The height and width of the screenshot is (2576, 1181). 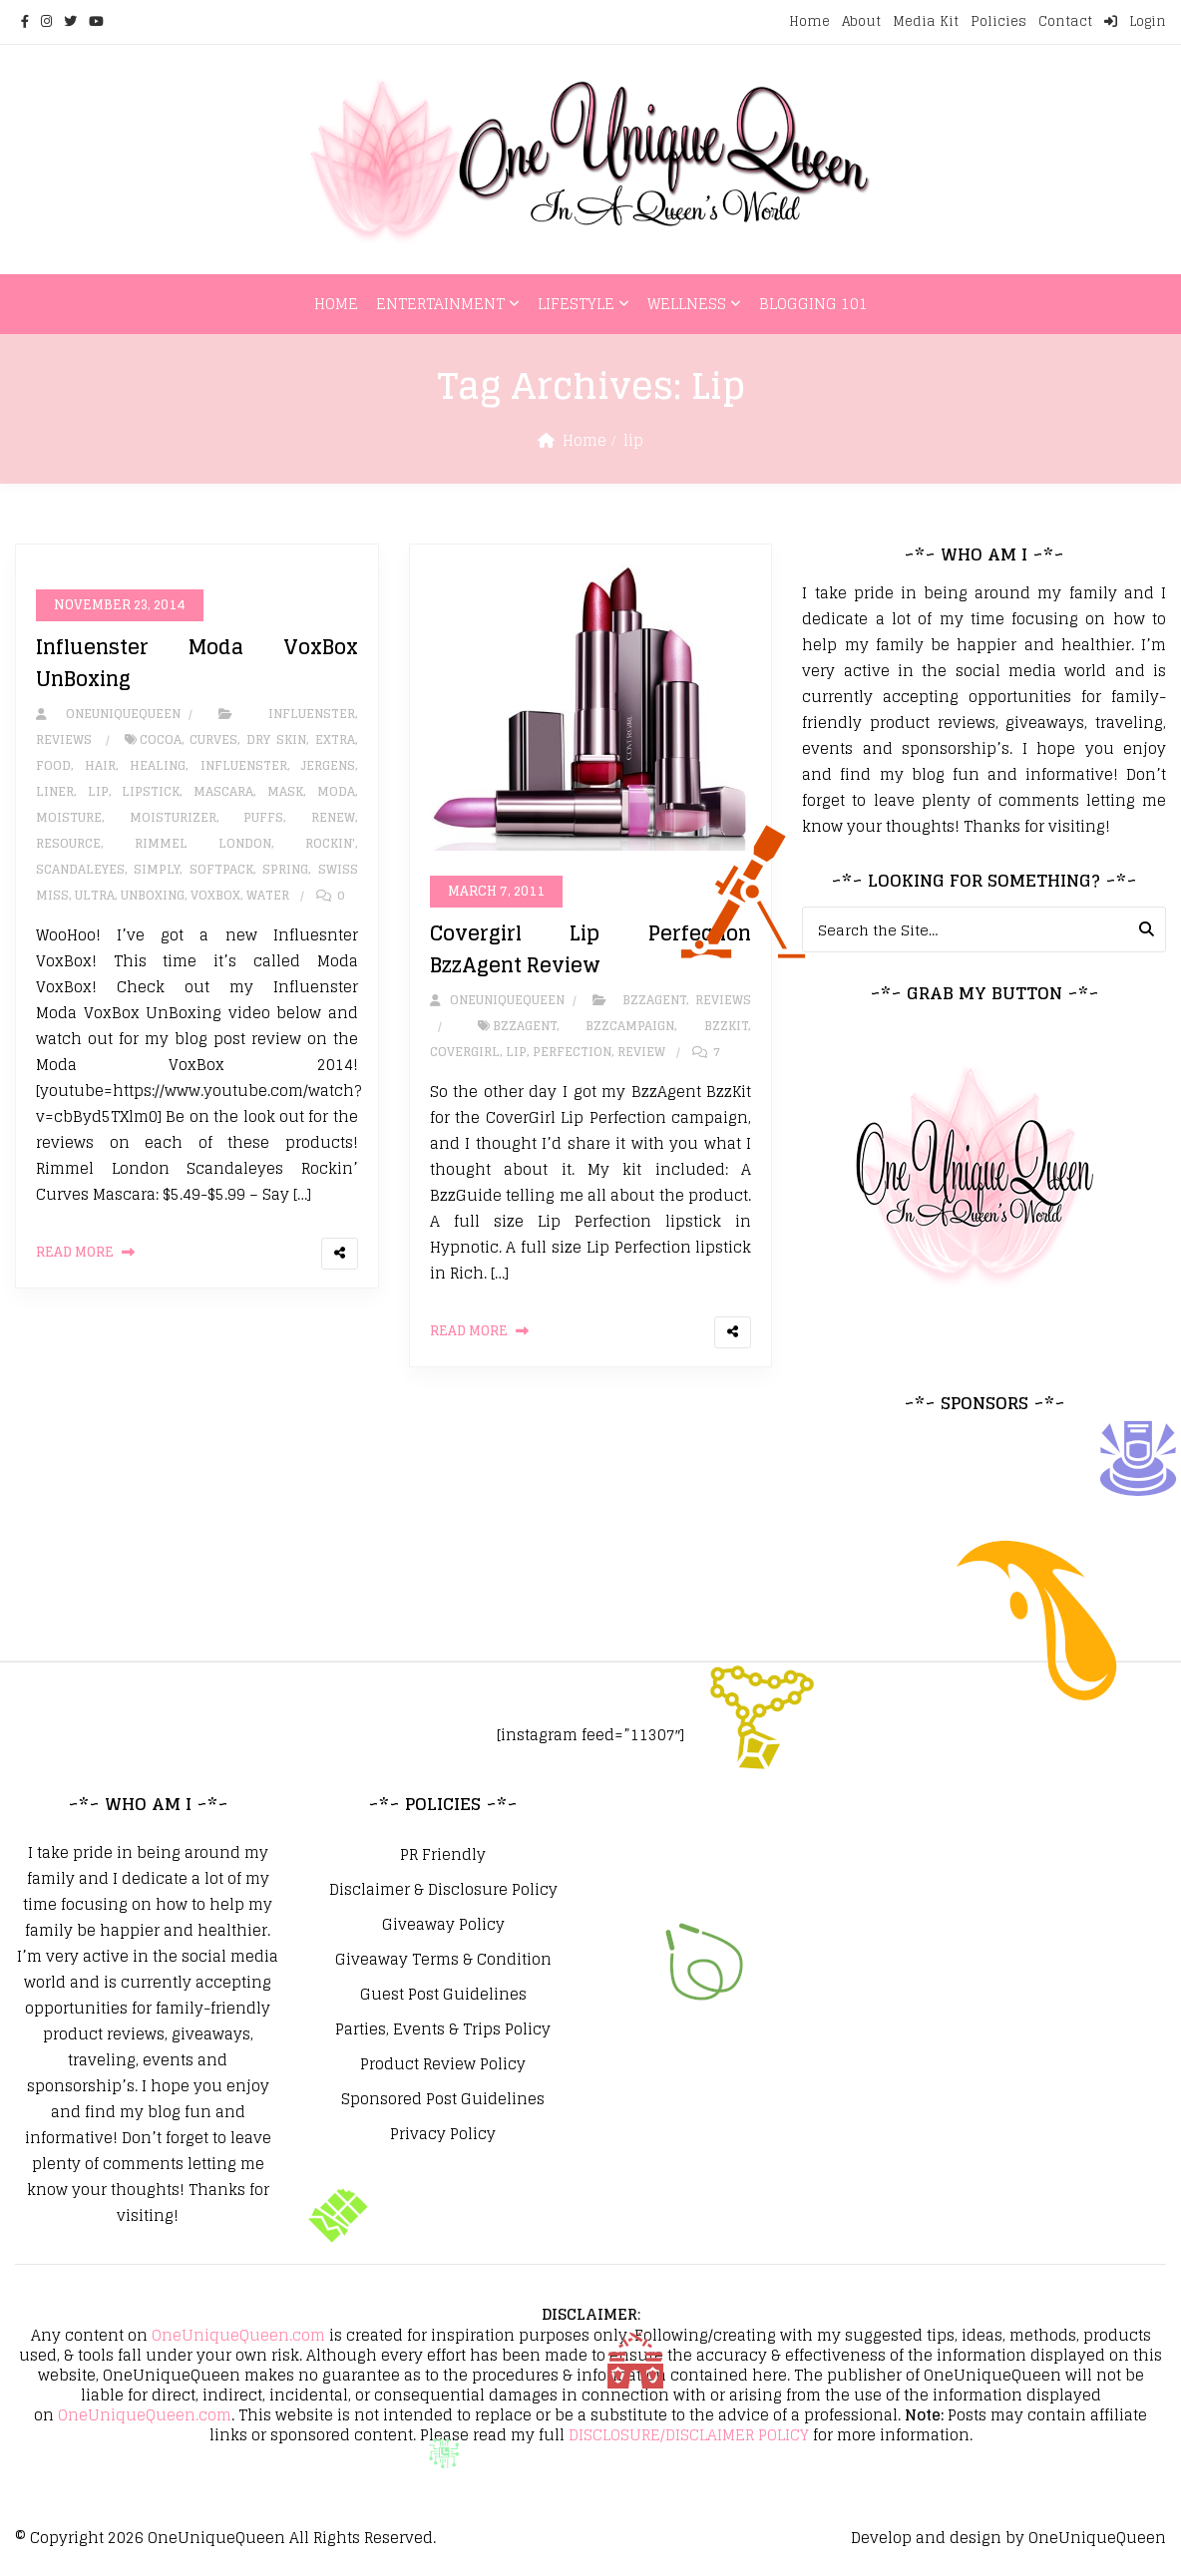 I want to click on mortar weapon icon for military or strategy games, so click(x=743, y=892).